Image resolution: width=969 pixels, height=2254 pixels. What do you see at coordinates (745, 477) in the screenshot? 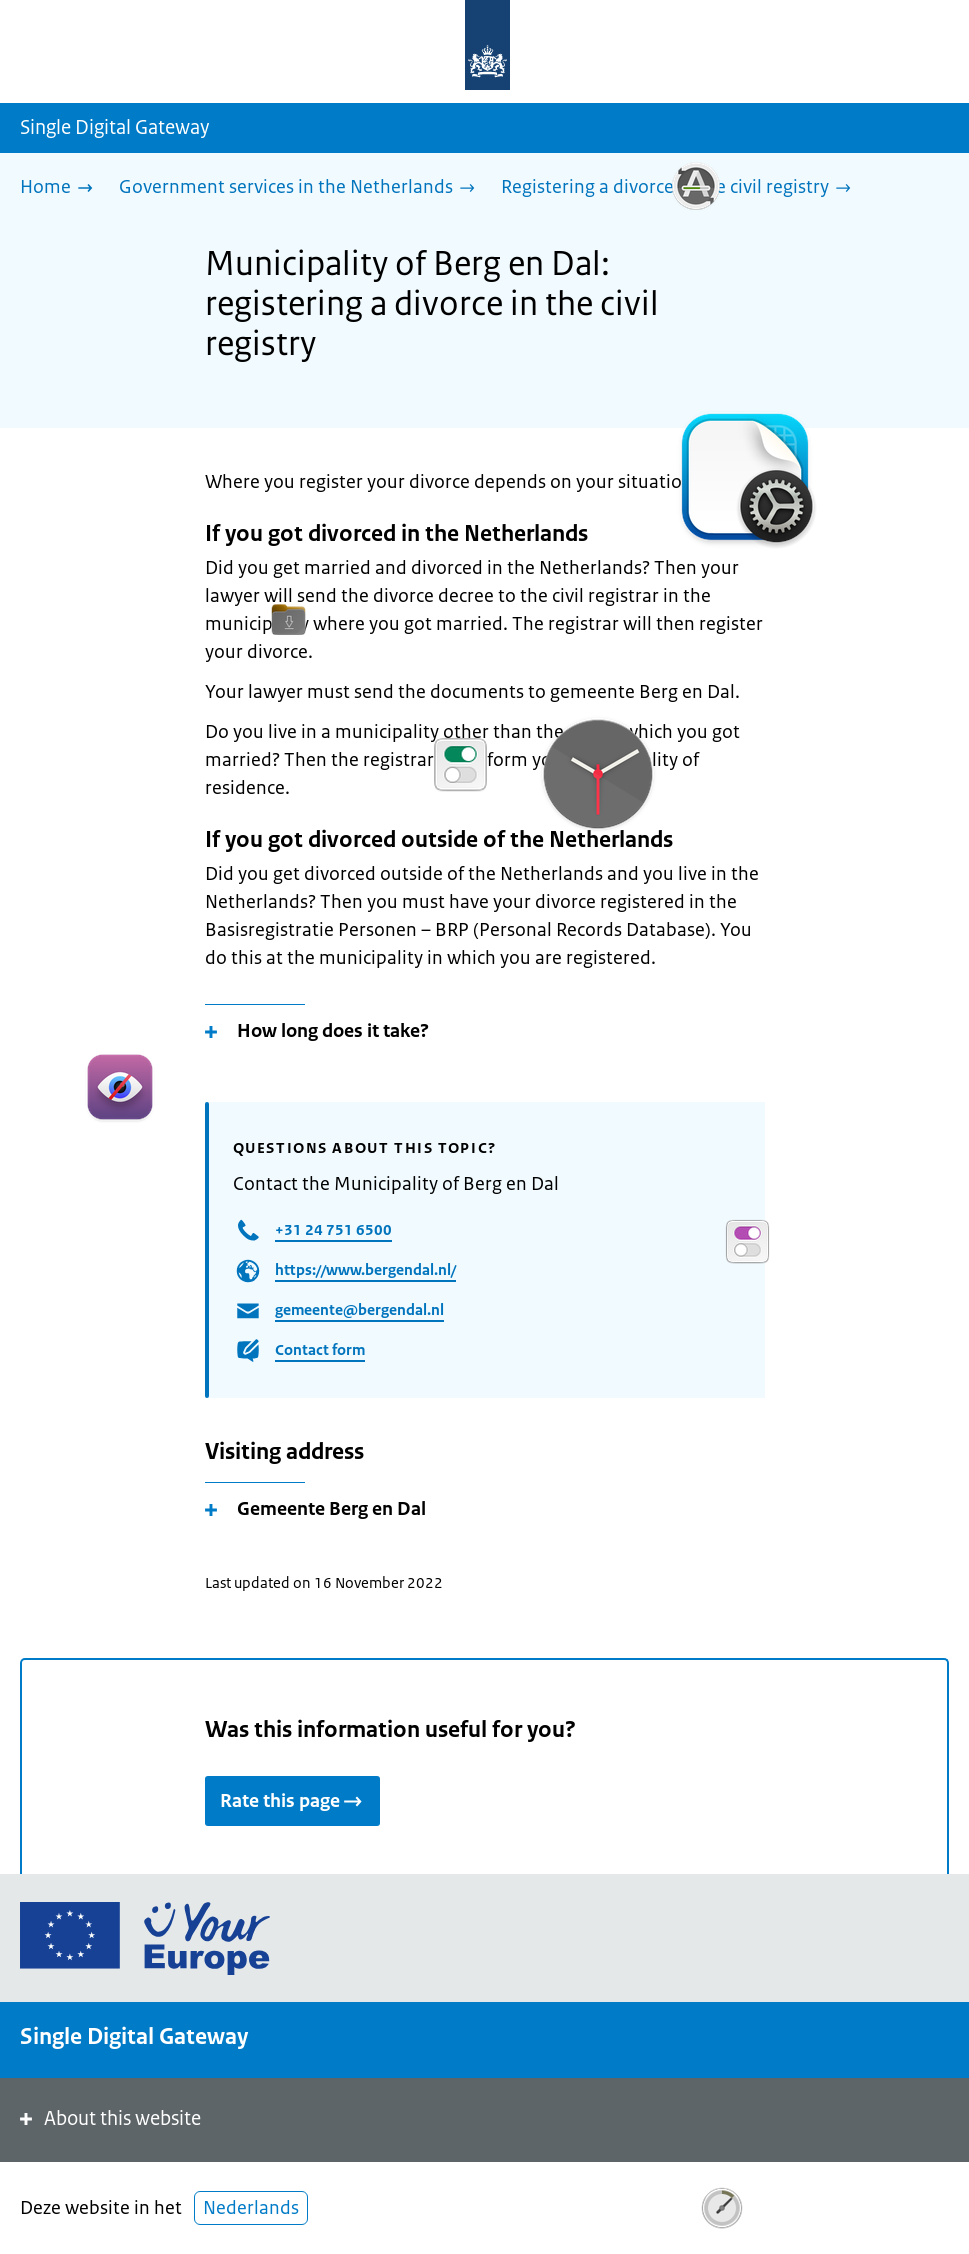
I see `configure file type associations and default apps` at bounding box center [745, 477].